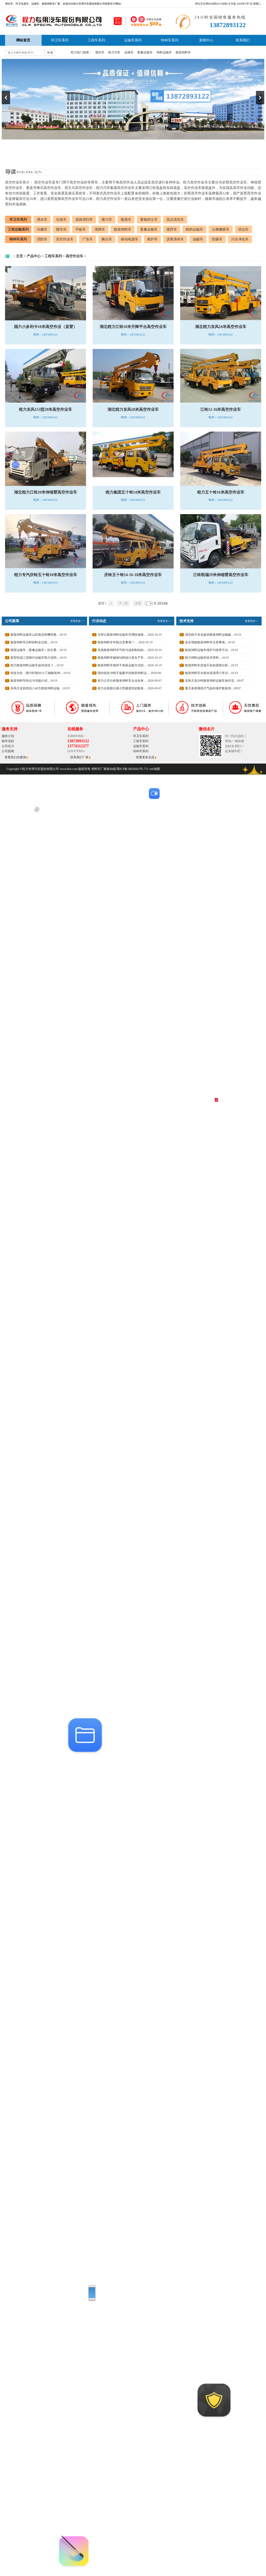 The height and width of the screenshot is (2576, 266). I want to click on open krita digital painting application, so click(74, 2551).